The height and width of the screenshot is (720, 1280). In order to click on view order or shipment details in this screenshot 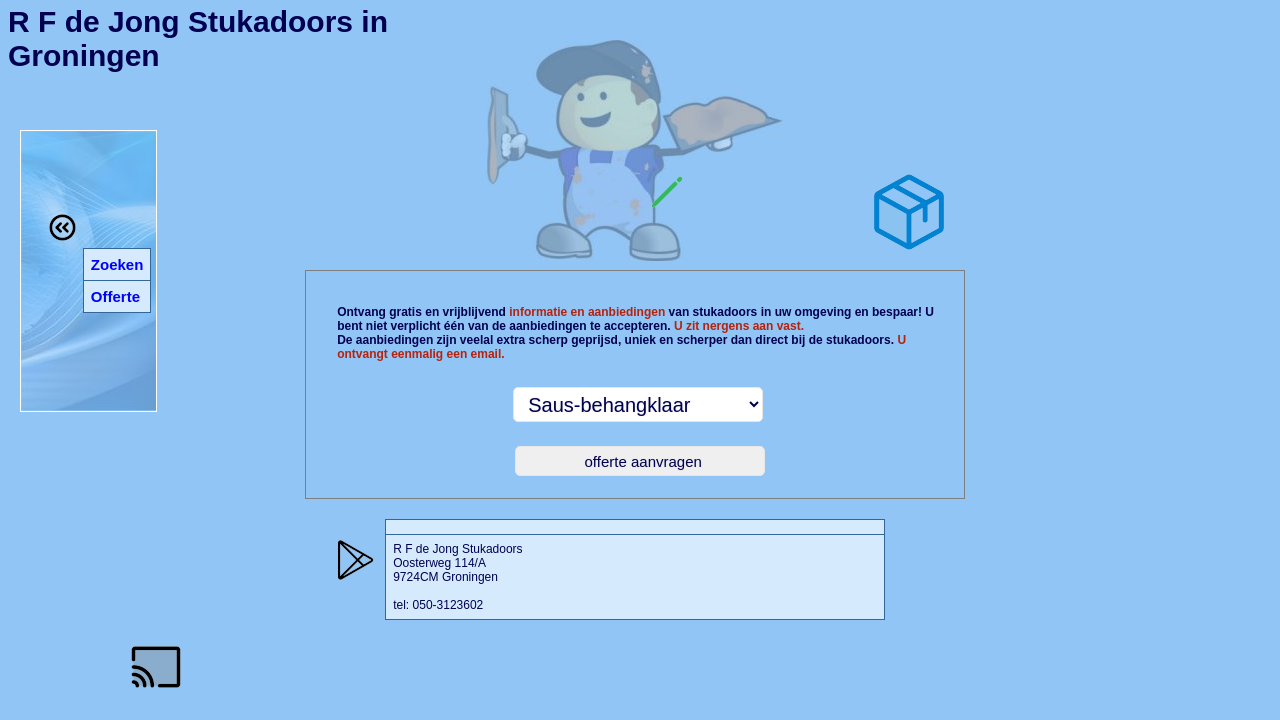, I will do `click(909, 212)`.